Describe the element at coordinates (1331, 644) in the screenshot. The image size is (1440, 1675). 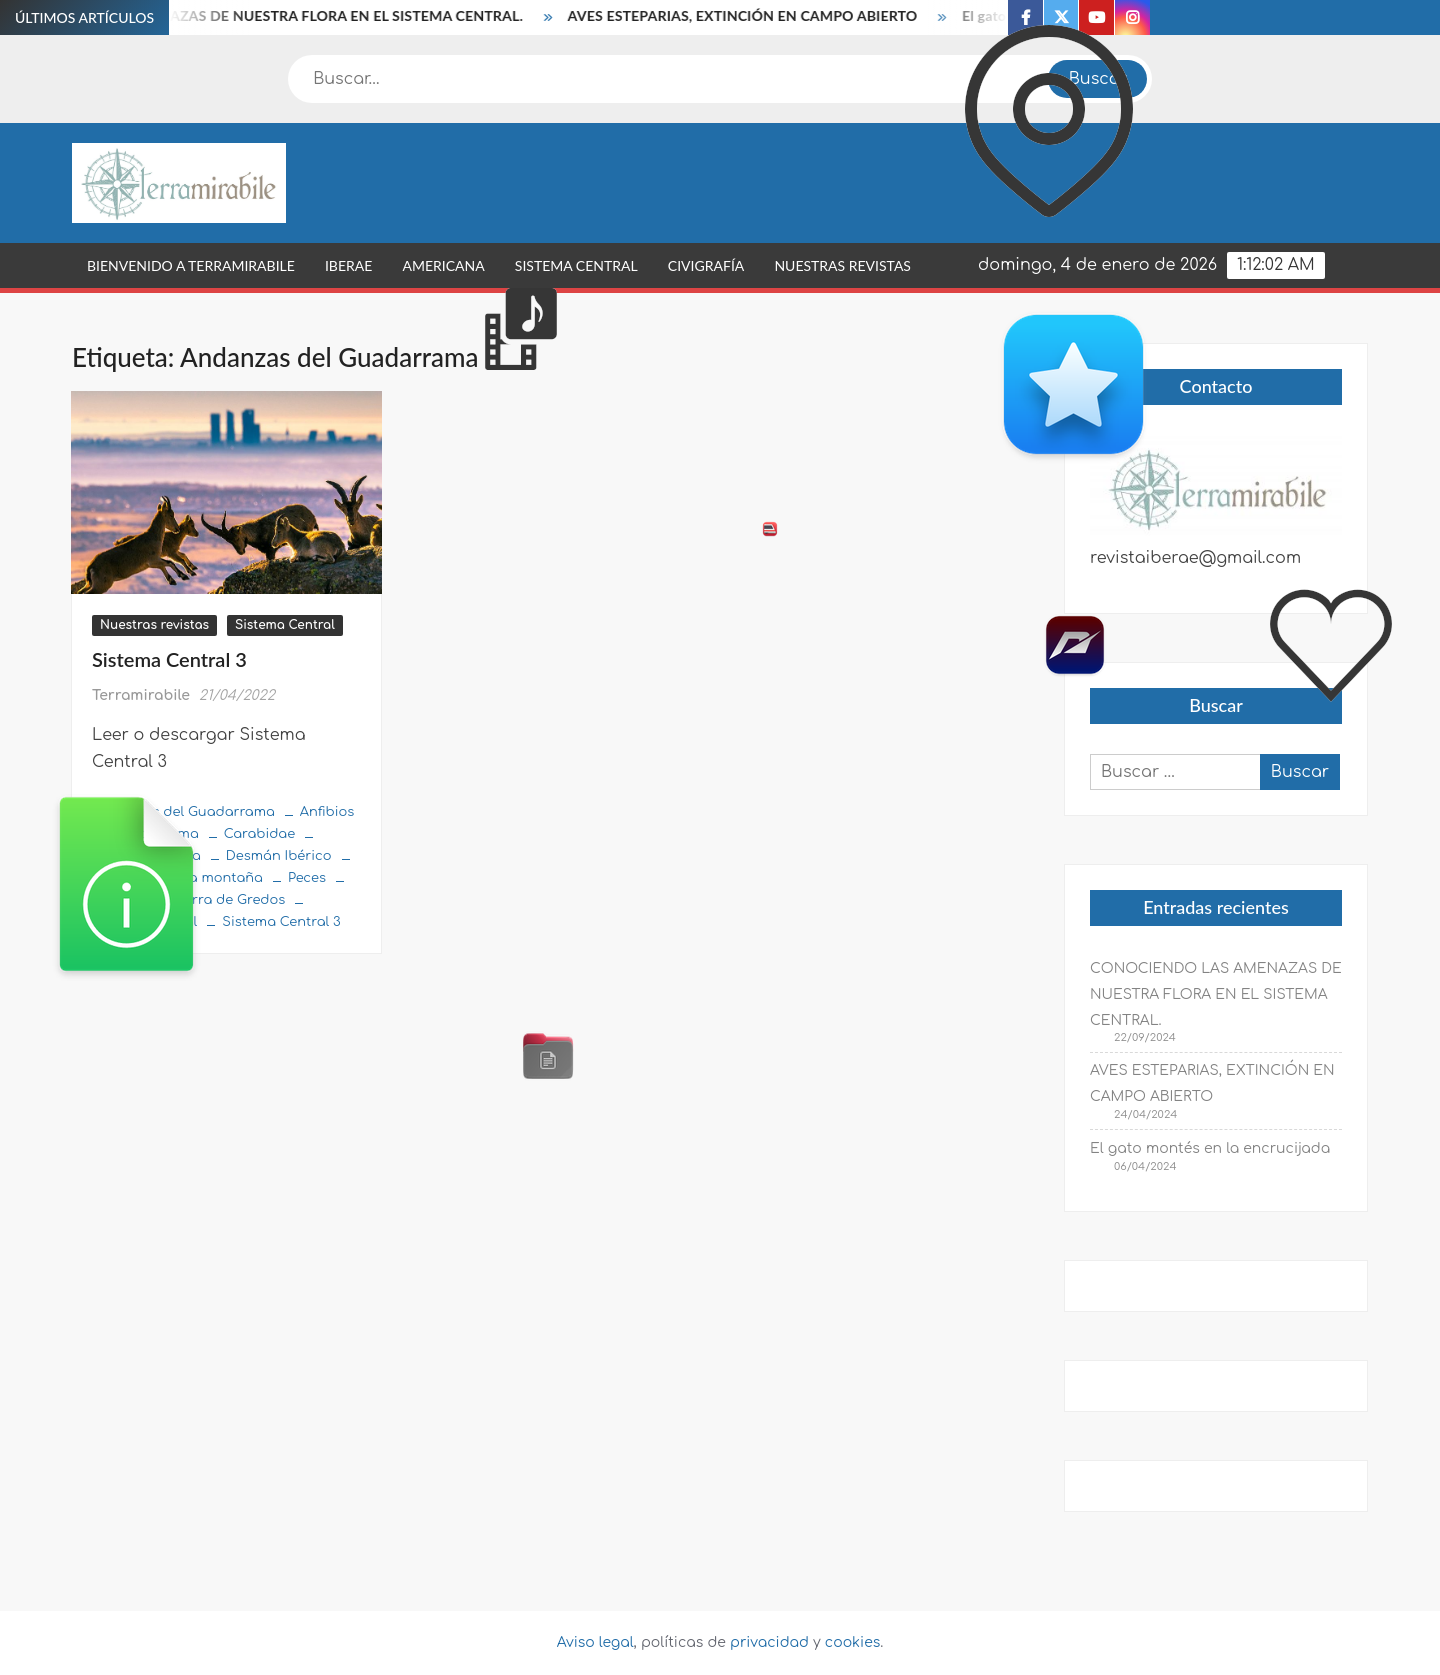
I see `view community or social applications` at that location.